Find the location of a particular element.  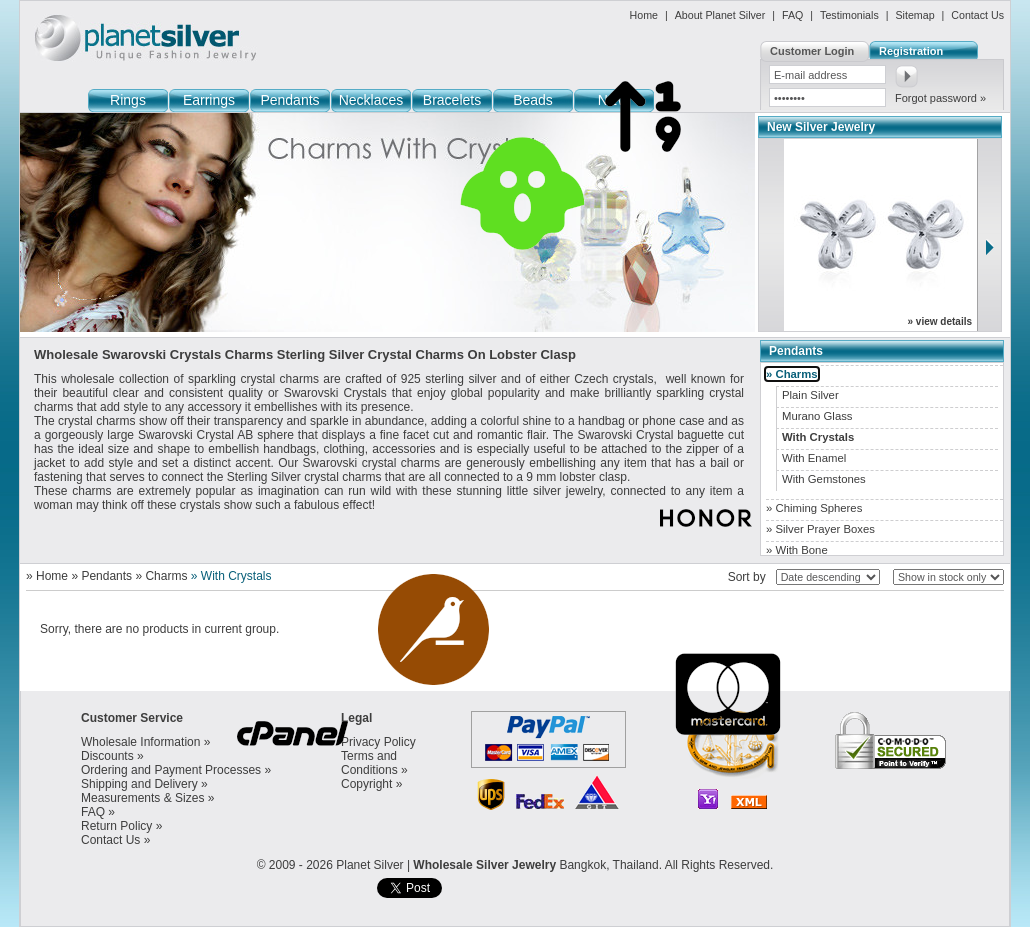

access cPanel web hosting control panel is located at coordinates (292, 734).